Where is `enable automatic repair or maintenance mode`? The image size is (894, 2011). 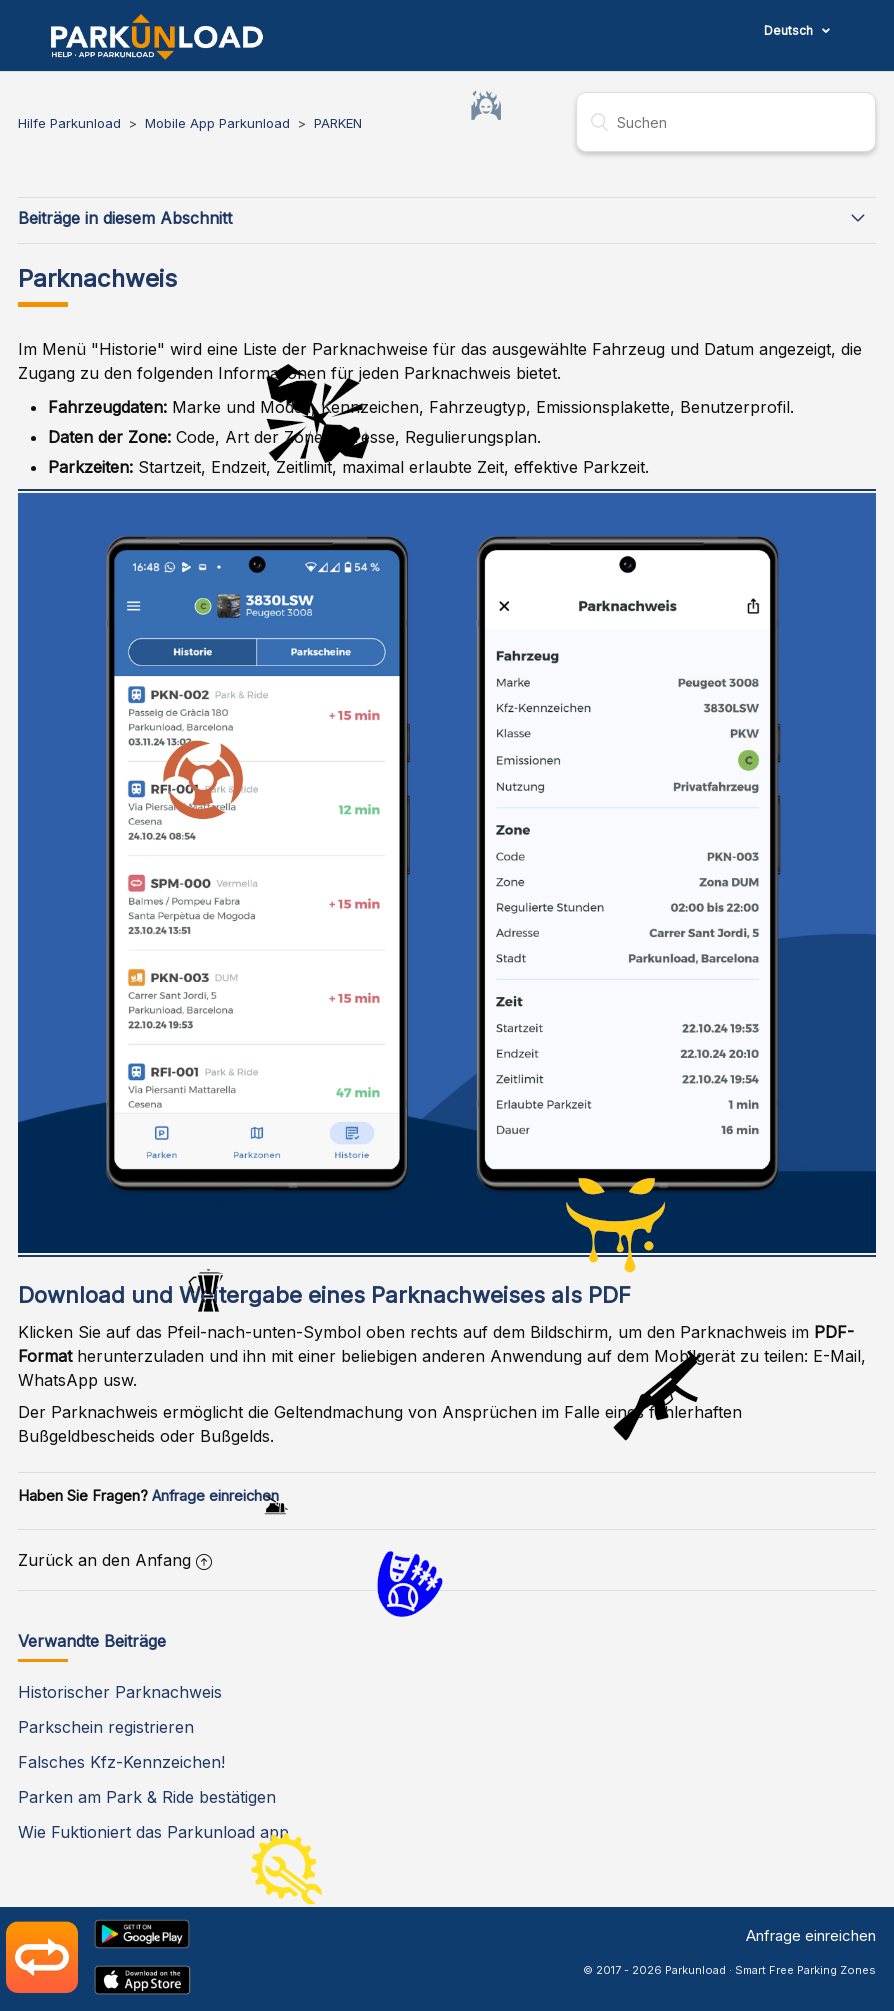
enable automatic repair or maintenance mode is located at coordinates (286, 1868).